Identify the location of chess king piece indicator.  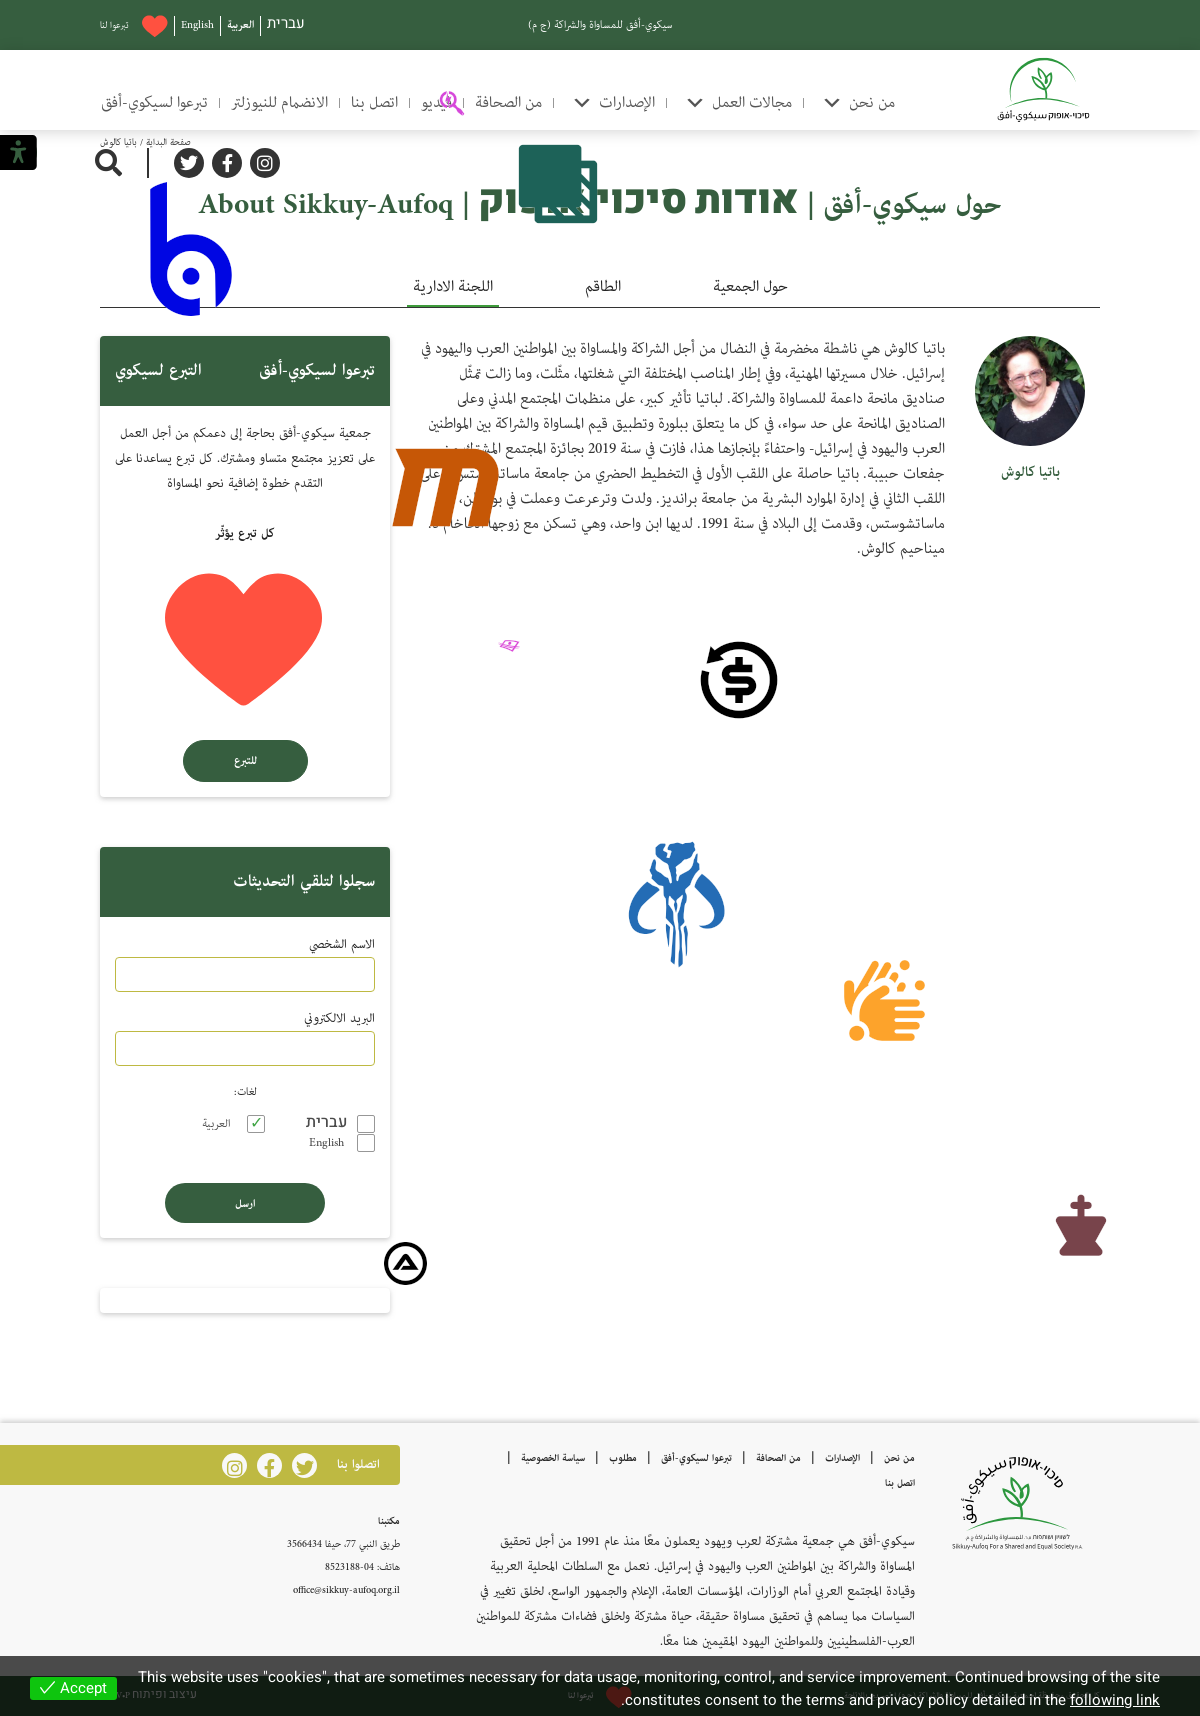
(1081, 1227).